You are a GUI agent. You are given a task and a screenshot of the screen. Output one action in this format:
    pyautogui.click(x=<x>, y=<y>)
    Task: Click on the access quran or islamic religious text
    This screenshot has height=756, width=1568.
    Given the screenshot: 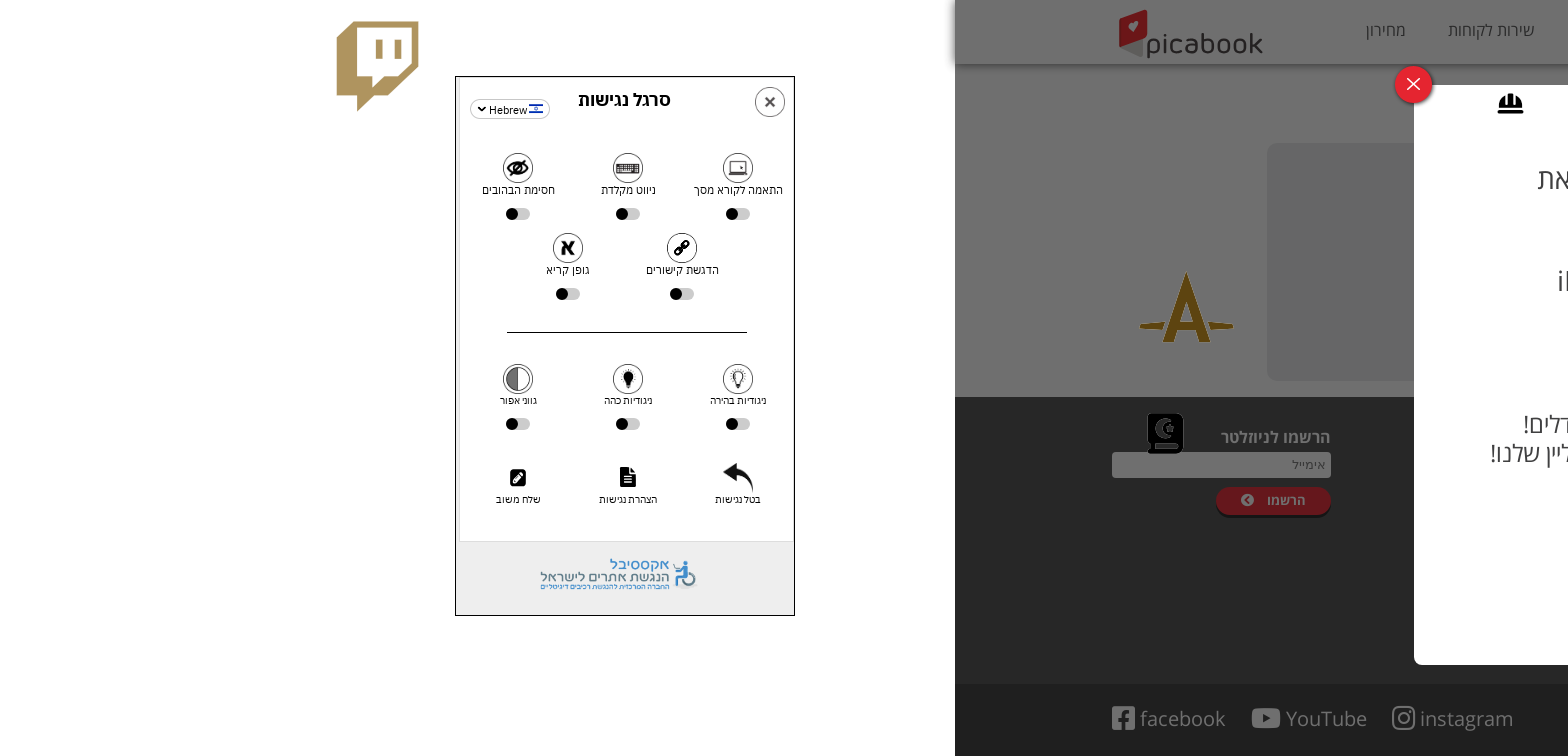 What is the action you would take?
    pyautogui.click(x=1165, y=433)
    